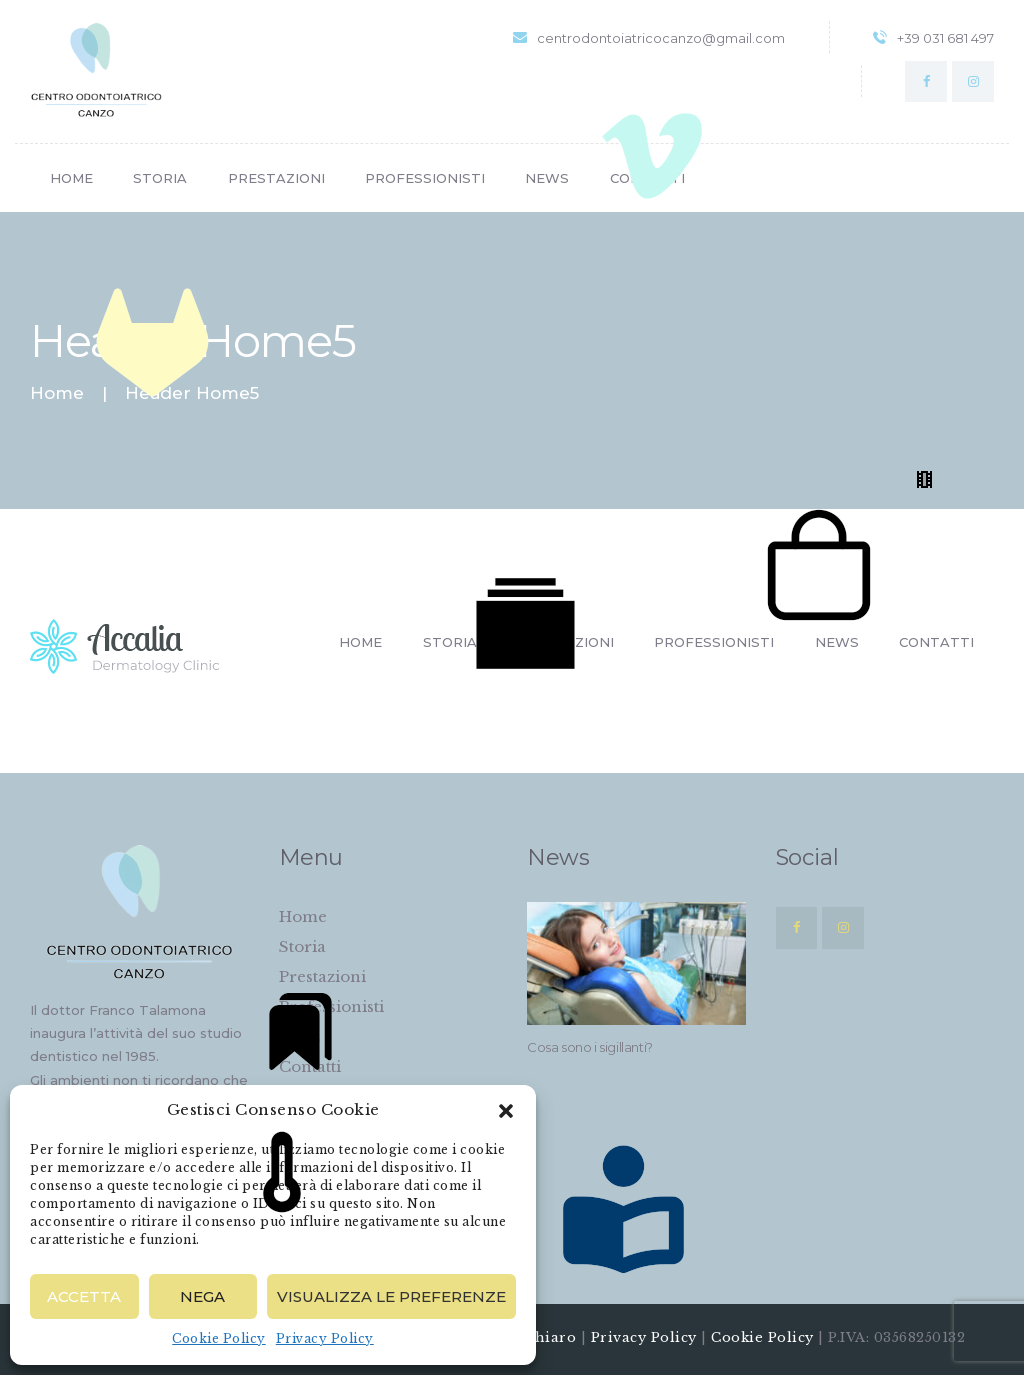  I want to click on view your shopping bag, so click(819, 565).